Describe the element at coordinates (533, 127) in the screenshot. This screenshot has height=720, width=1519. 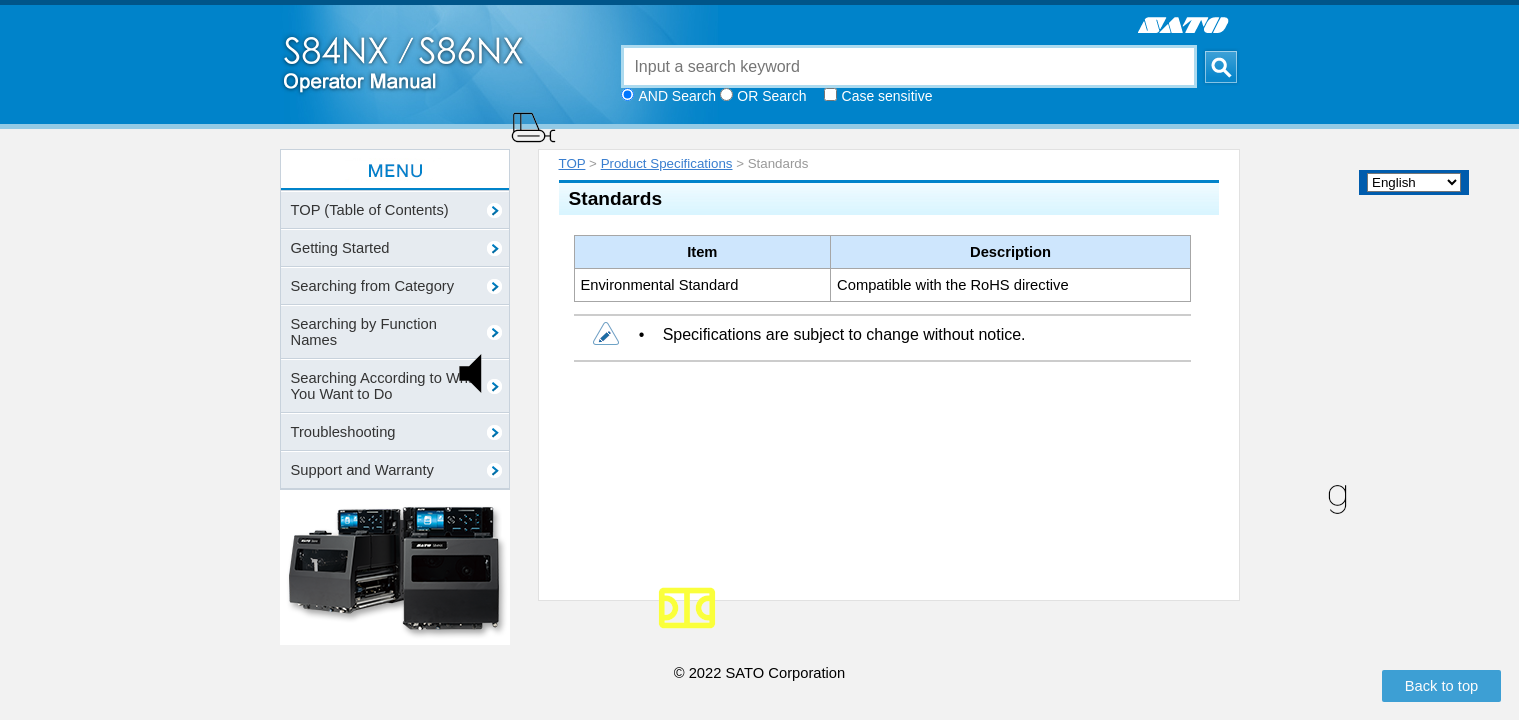
I see `access construction or heavy equipment tools` at that location.